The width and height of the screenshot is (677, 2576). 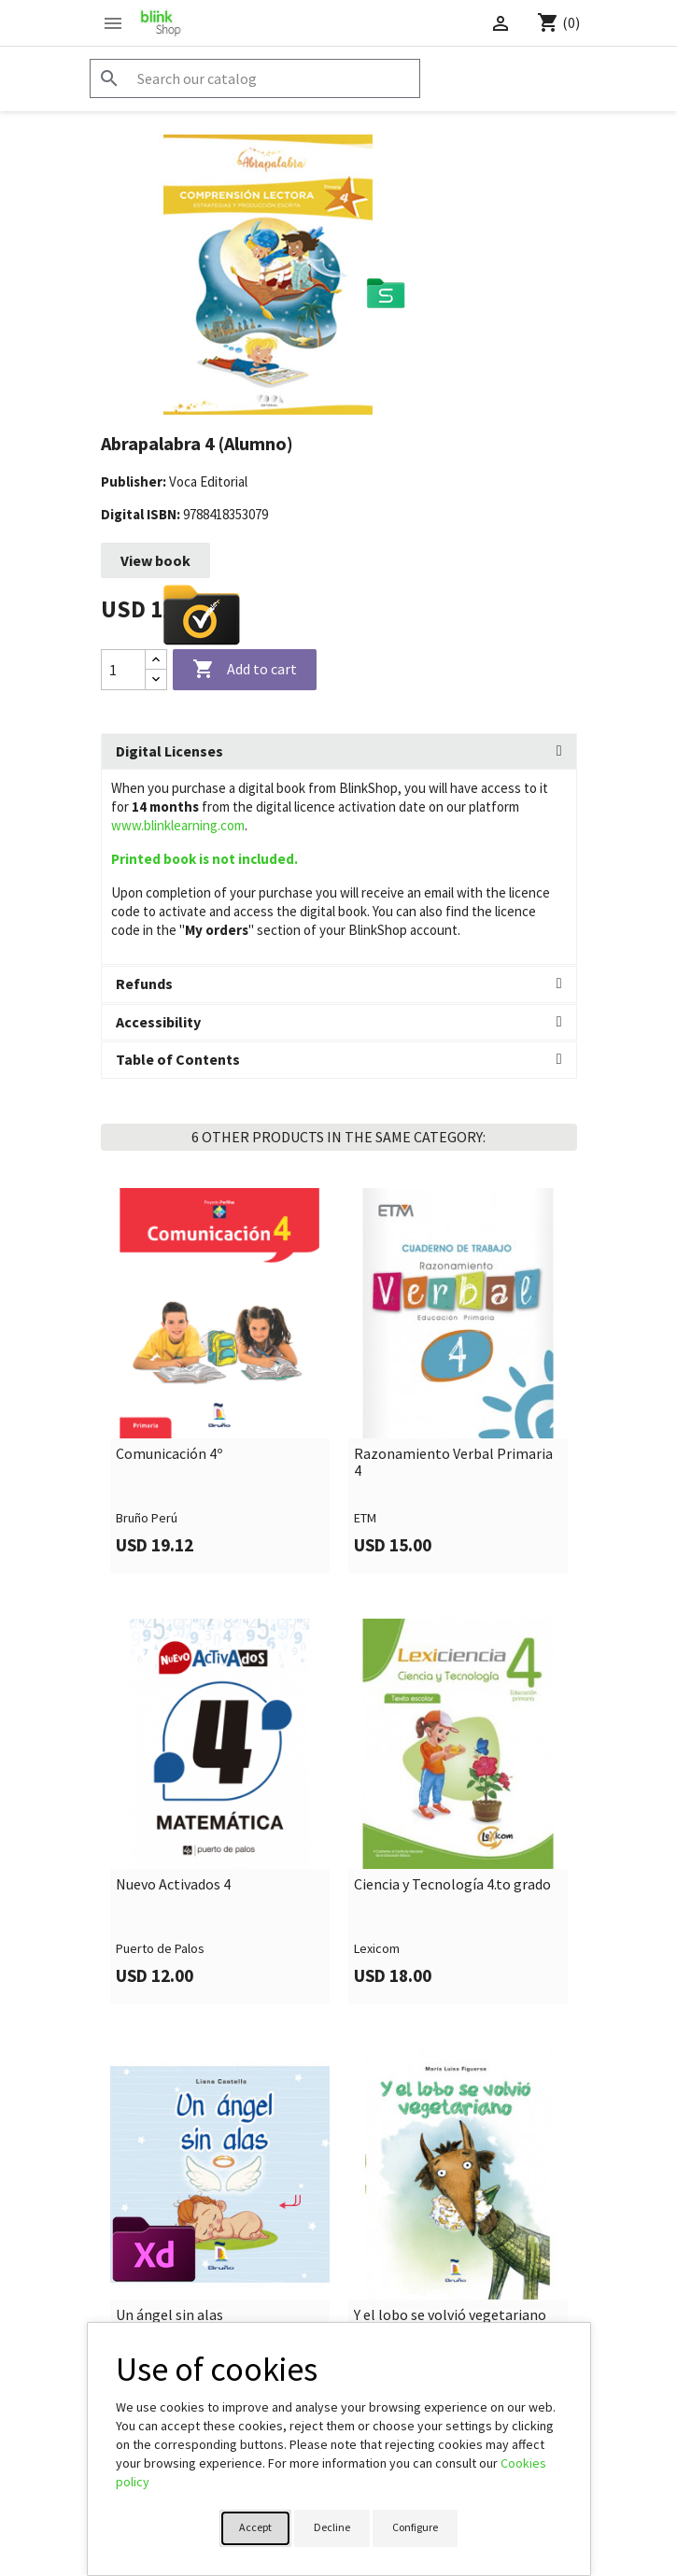 What do you see at coordinates (289, 2201) in the screenshot?
I see `reply to all recipients of an email` at bounding box center [289, 2201].